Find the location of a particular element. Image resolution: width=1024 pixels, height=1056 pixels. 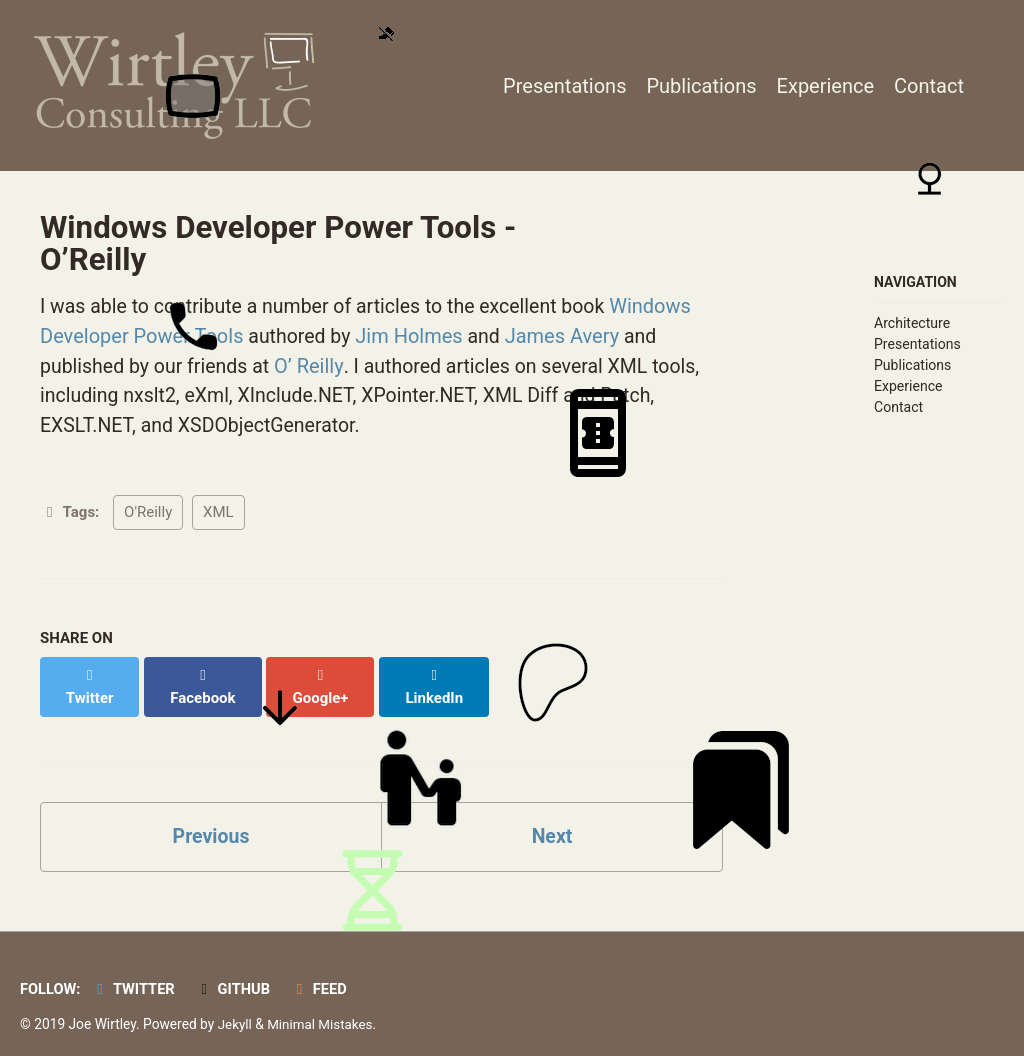

book an appointment or reservation online is located at coordinates (598, 433).